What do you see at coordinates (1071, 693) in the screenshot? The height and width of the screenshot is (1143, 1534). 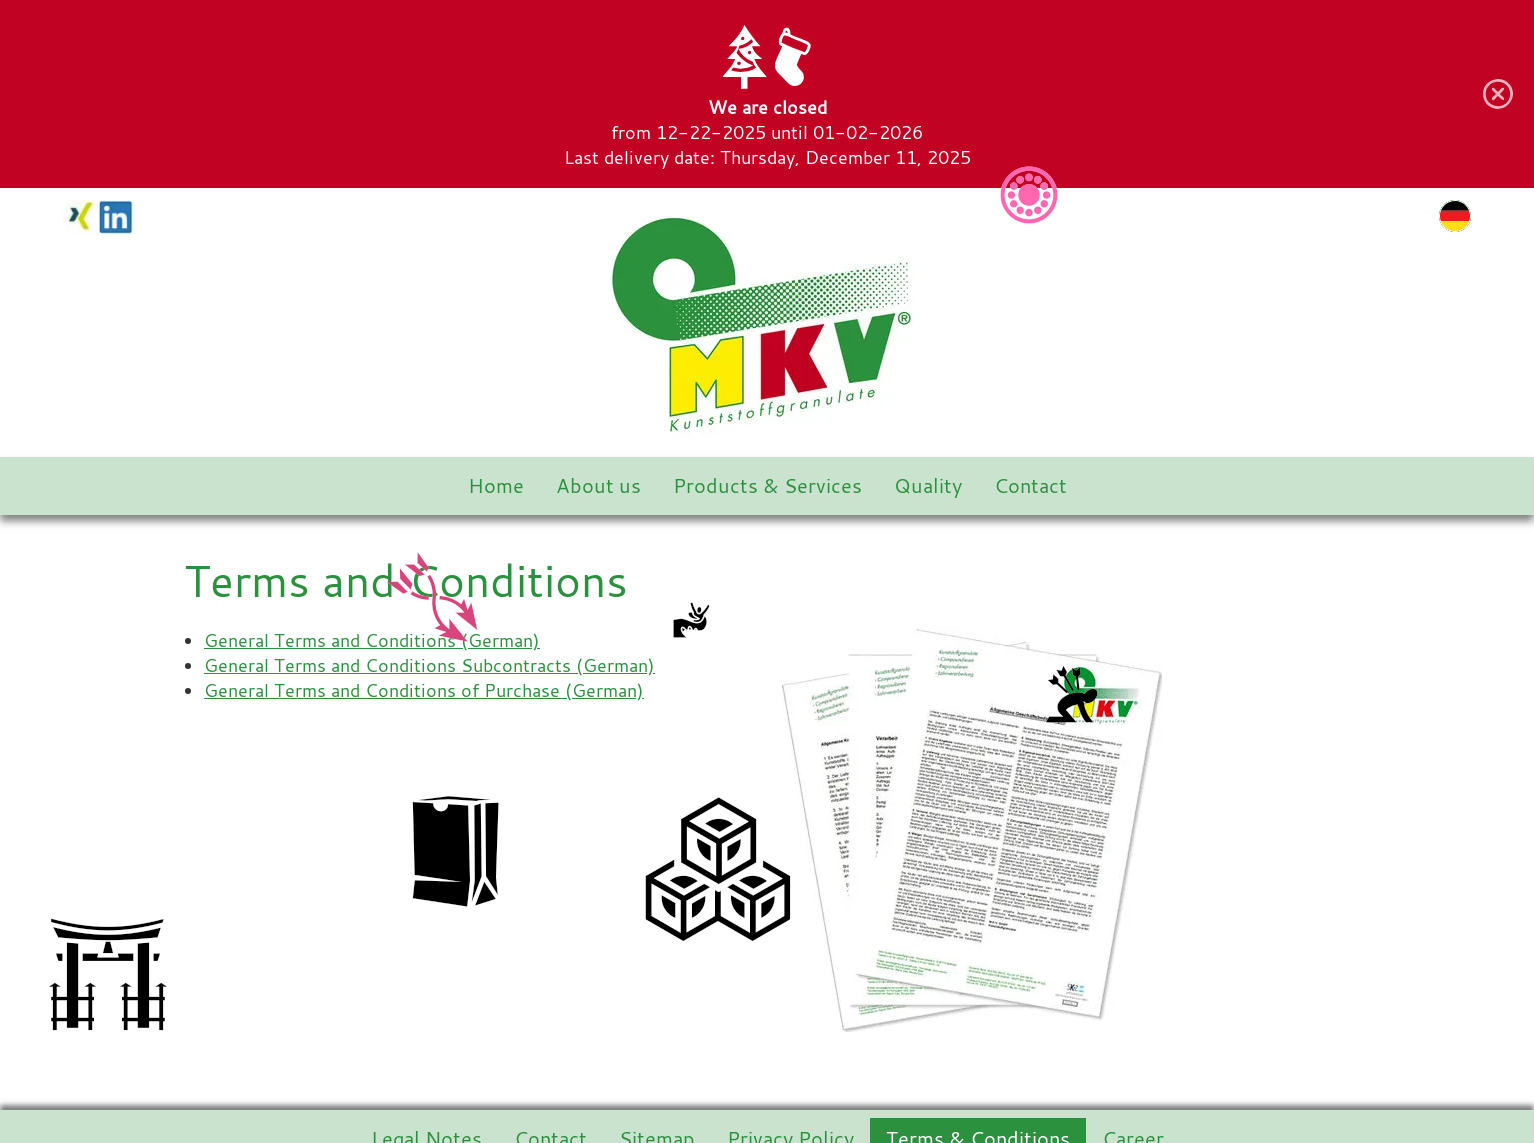 I see `indicates defeated enemy or fallen character` at bounding box center [1071, 693].